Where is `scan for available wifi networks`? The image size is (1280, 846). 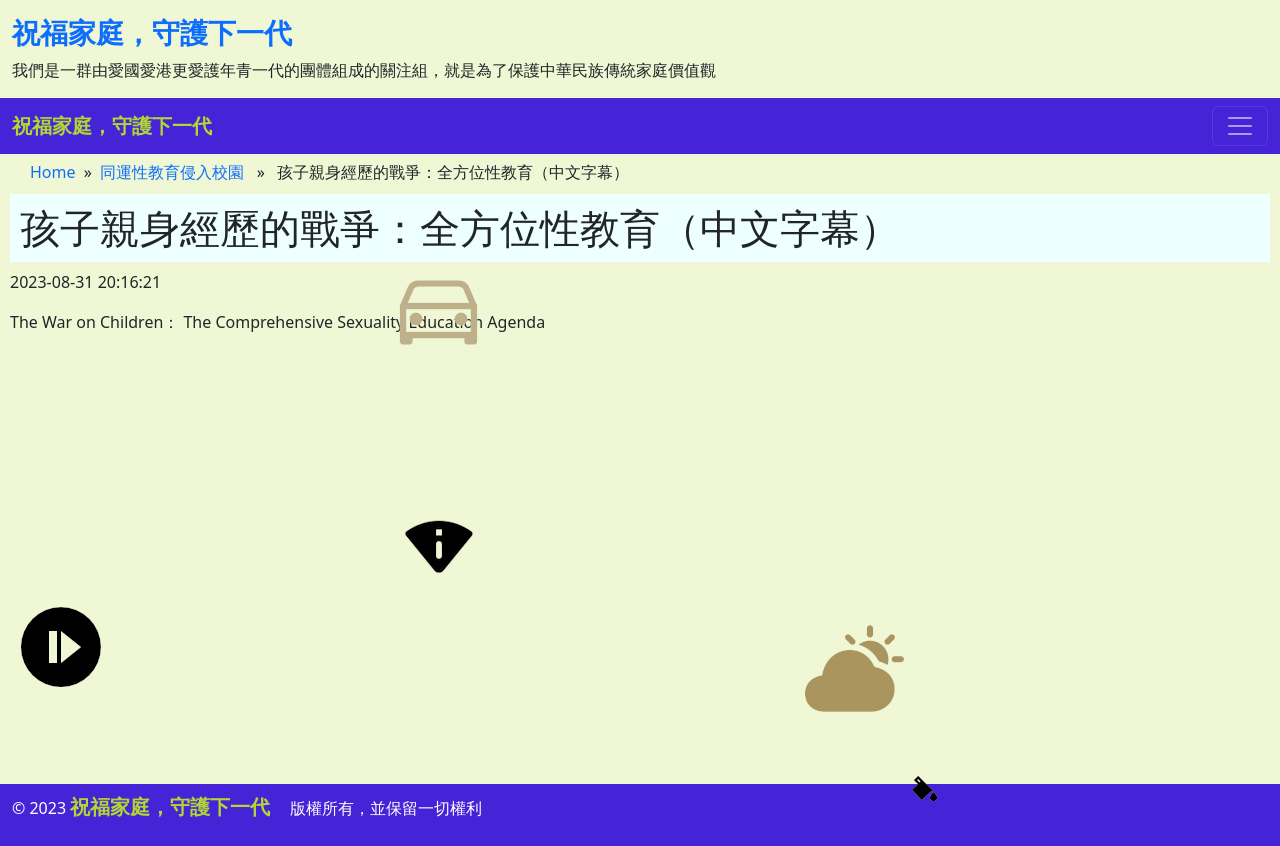 scan for available wifi networks is located at coordinates (439, 547).